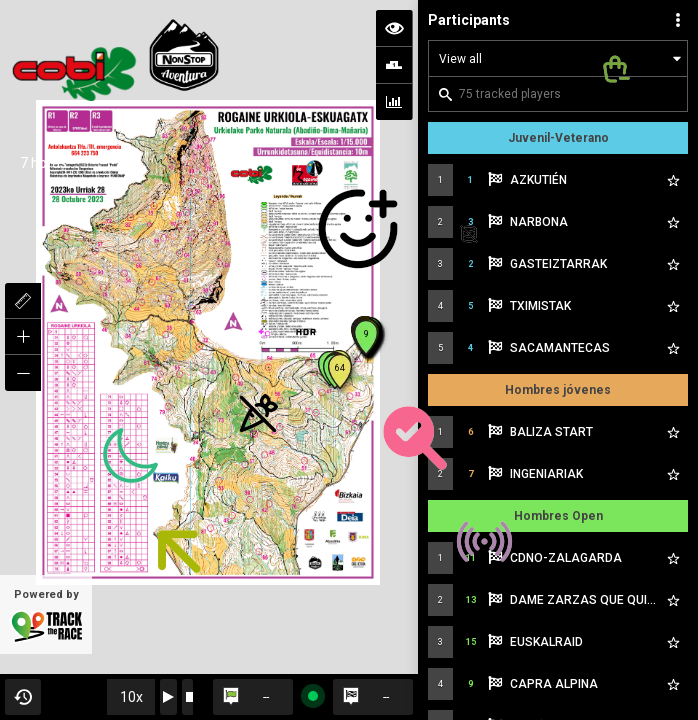 The height and width of the screenshot is (720, 698). Describe the element at coordinates (258, 414) in the screenshot. I see `disable vegetable or vegan filter` at that location.